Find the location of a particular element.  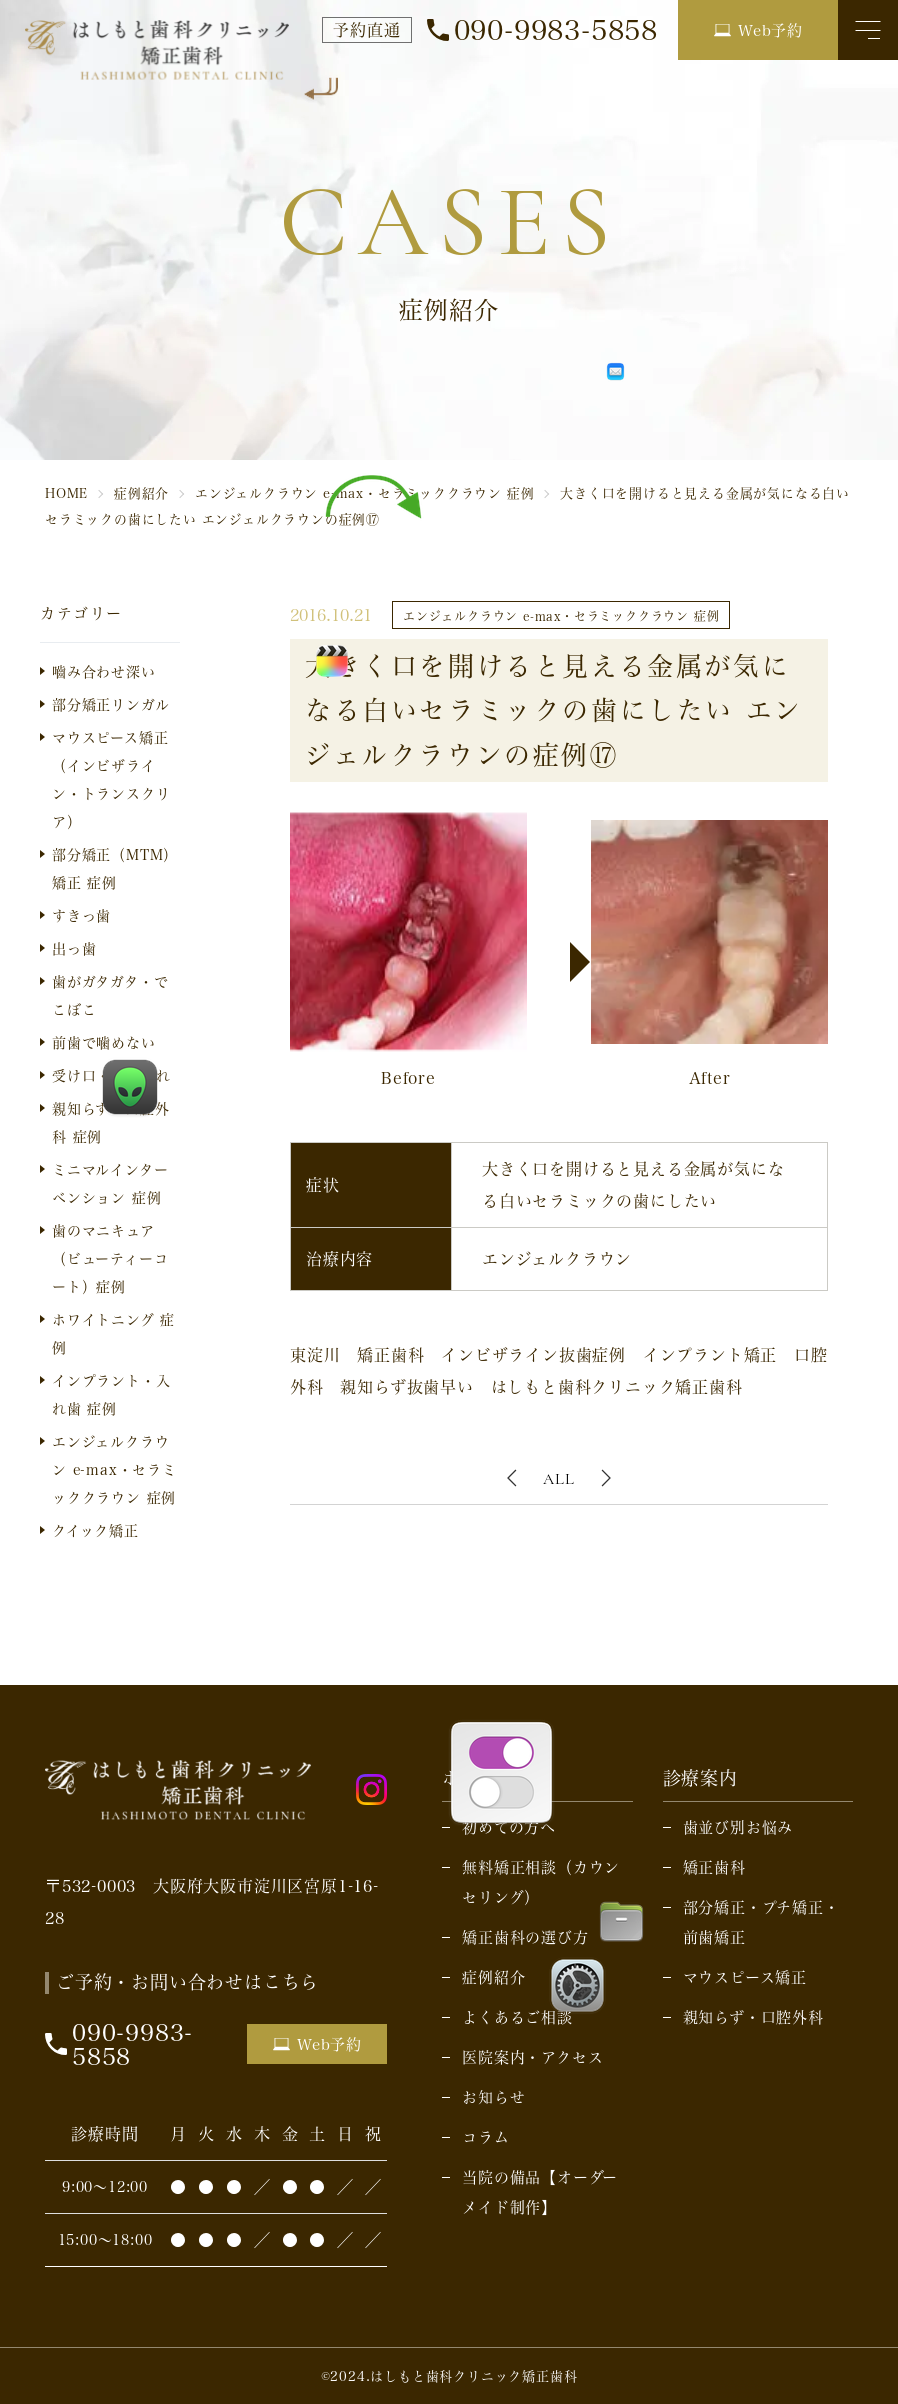

open vidcutter video editing app is located at coordinates (332, 661).